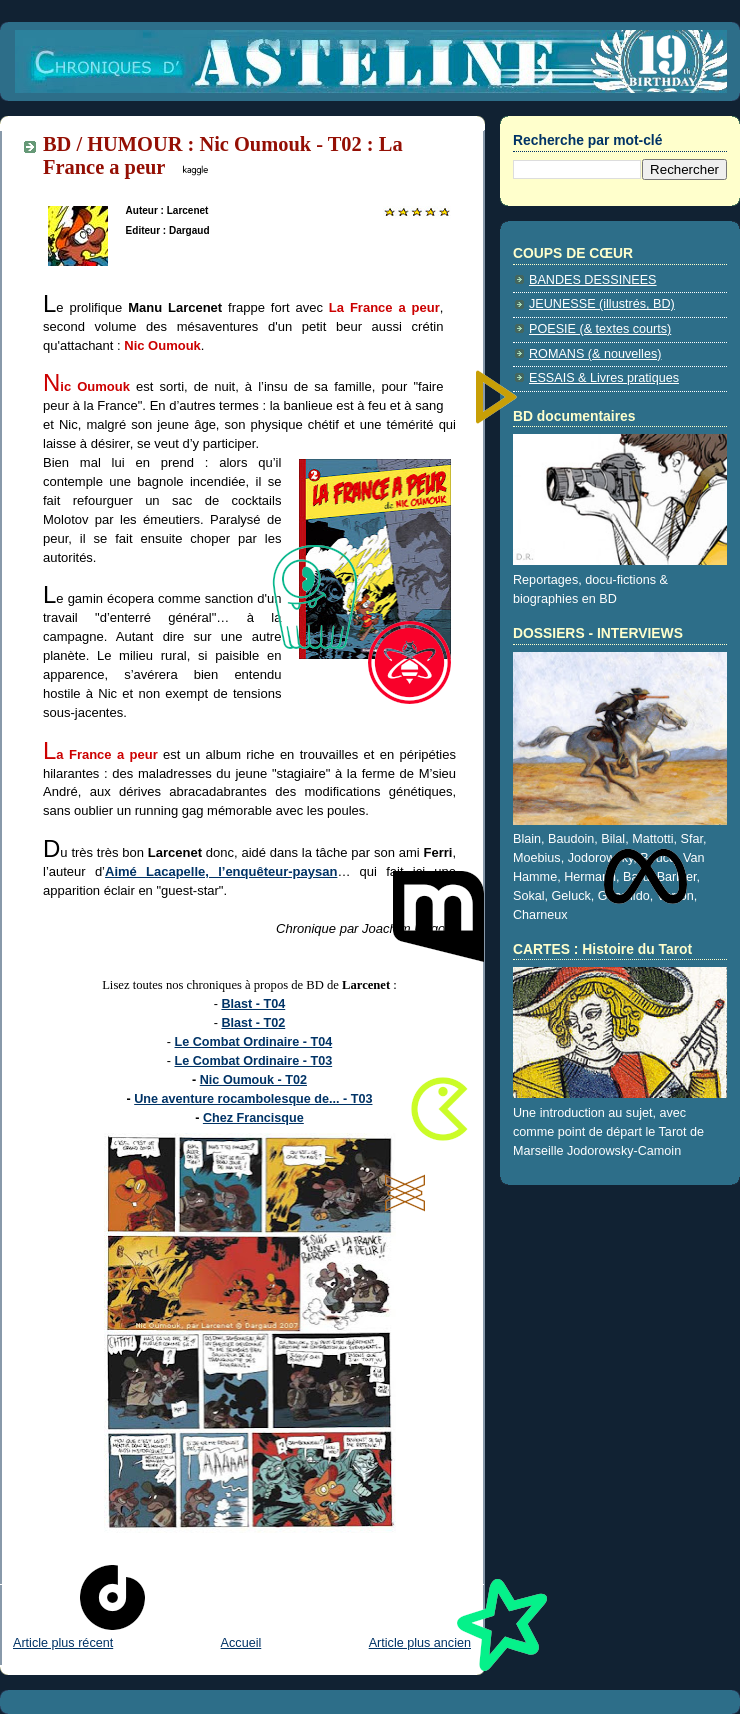 The height and width of the screenshot is (1714, 740). What do you see at coordinates (502, 1625) in the screenshot?
I see `apache spark logo` at bounding box center [502, 1625].